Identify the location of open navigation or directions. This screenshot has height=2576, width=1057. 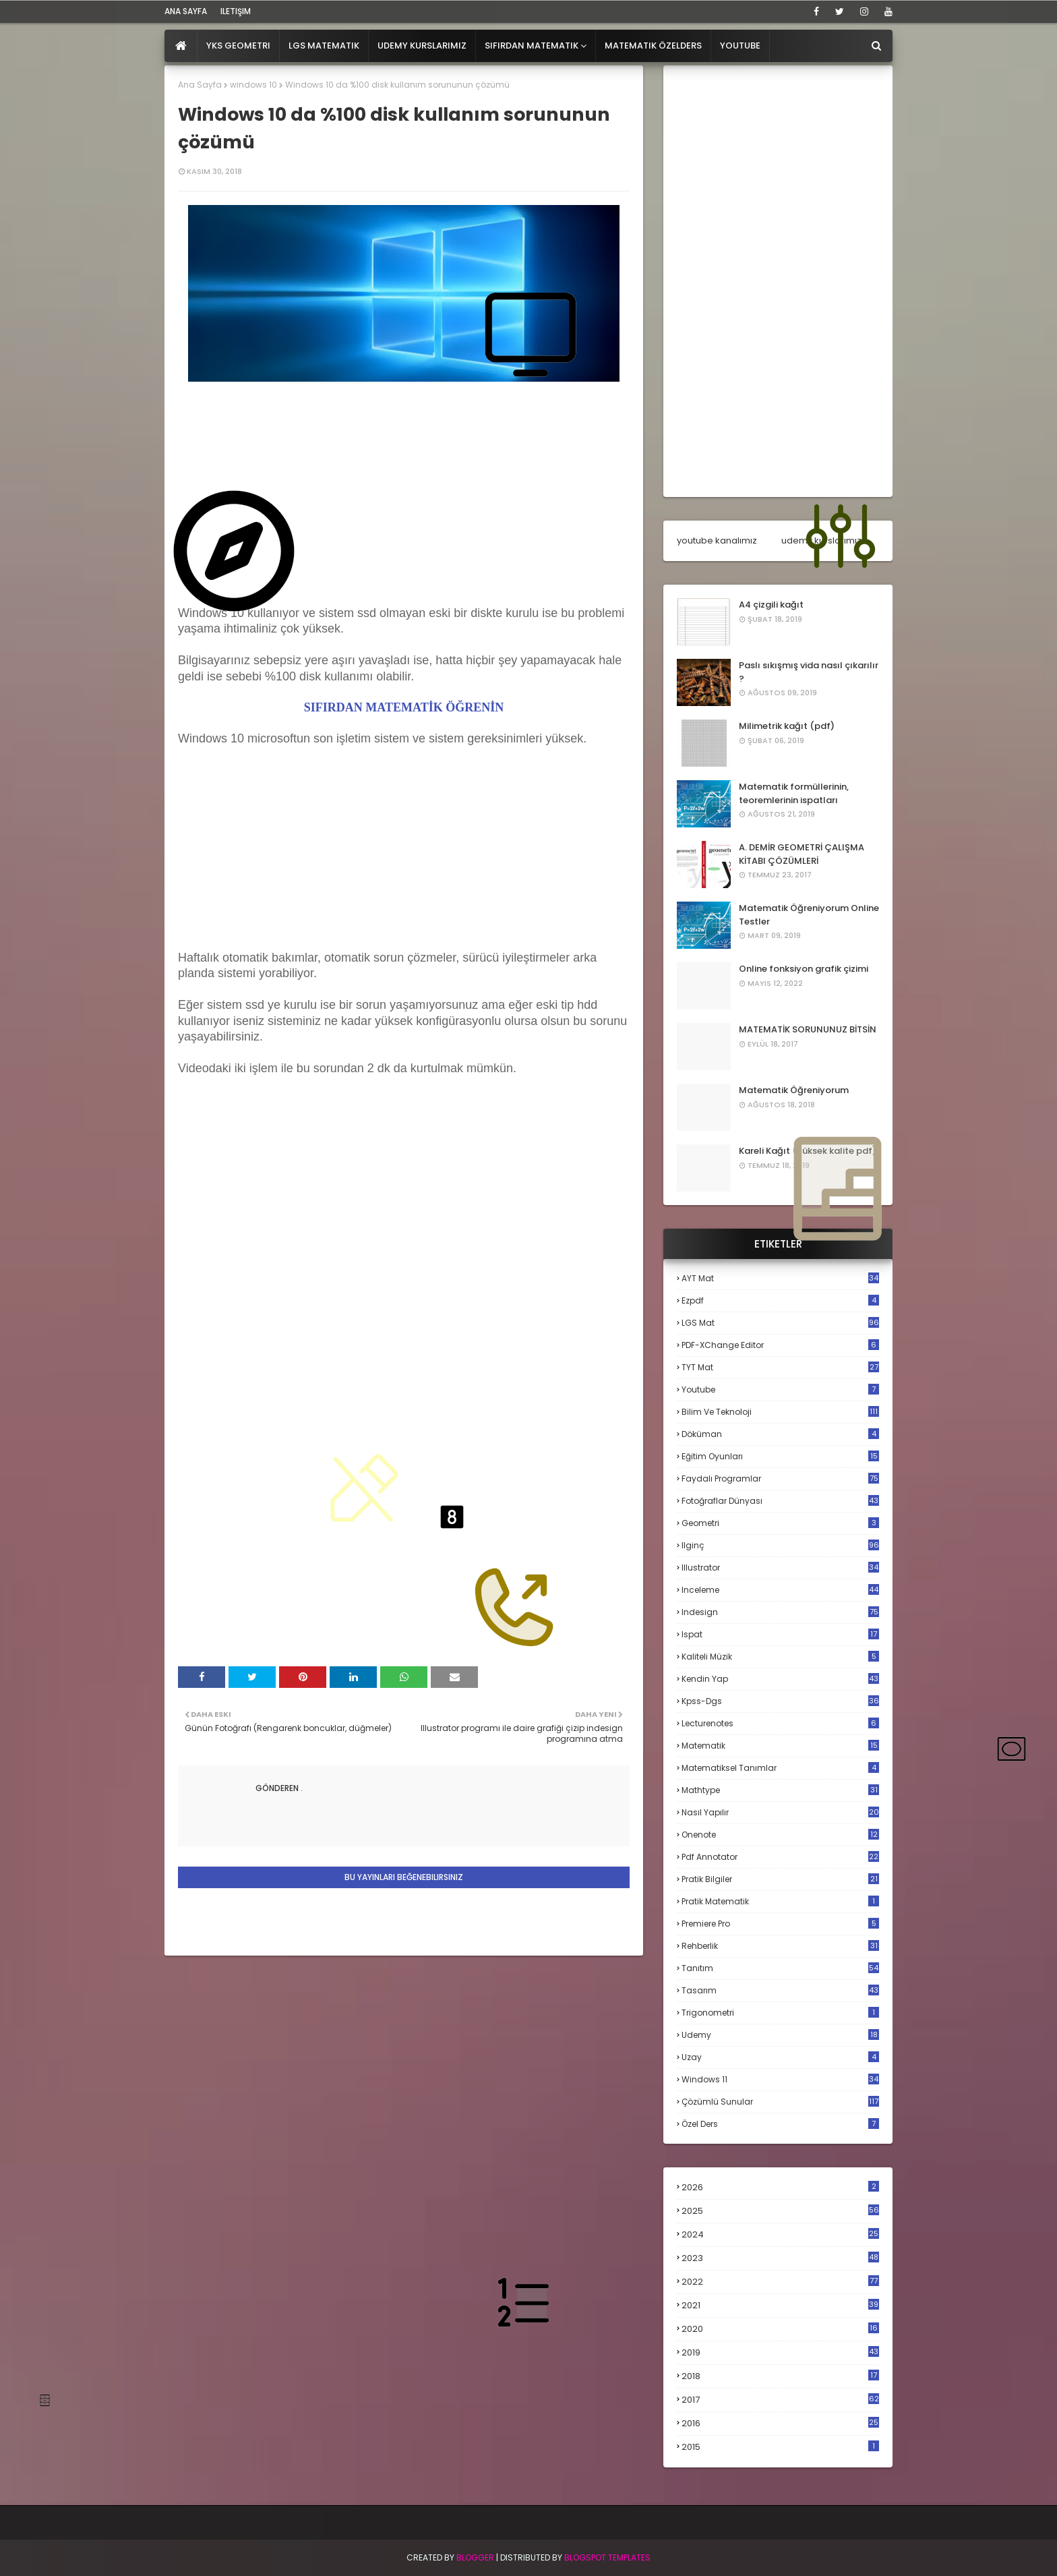
(234, 551).